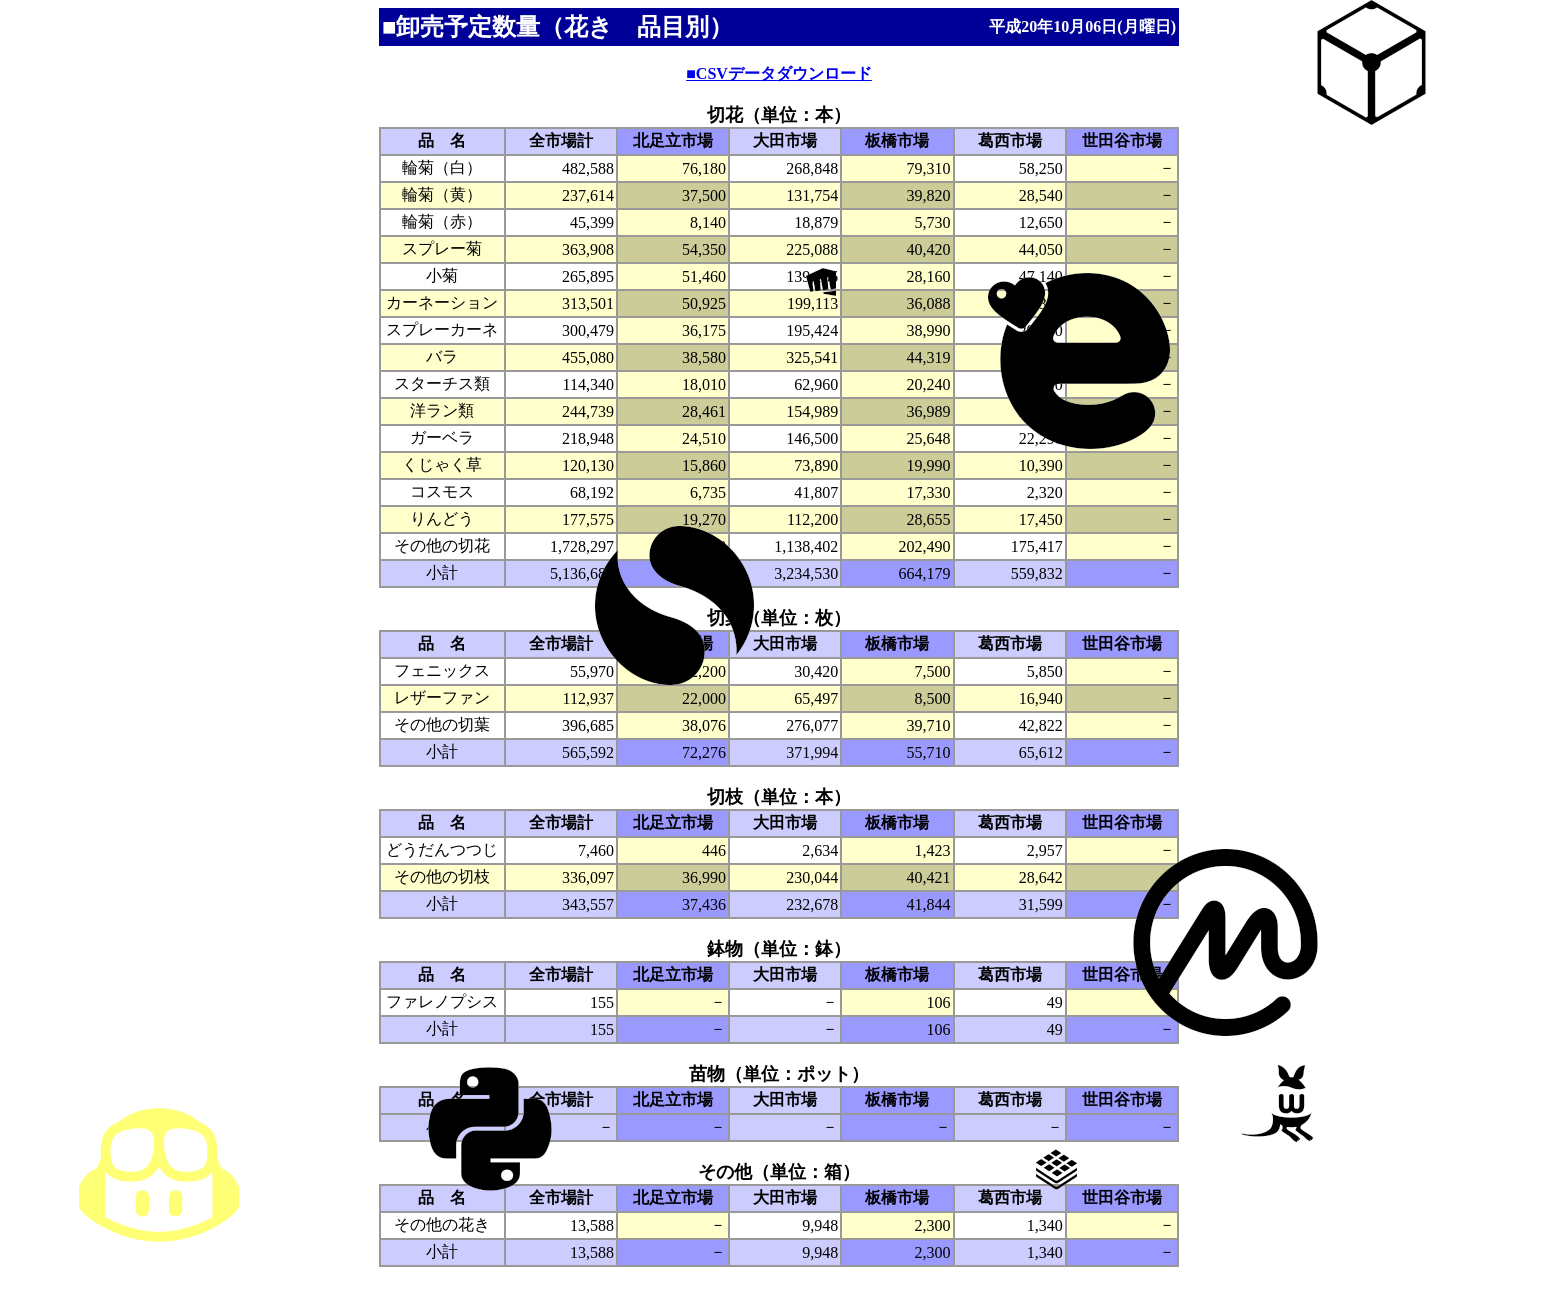 The width and height of the screenshot is (1558, 1293). I want to click on open torizon platform dashboard, so click(1056, 1169).